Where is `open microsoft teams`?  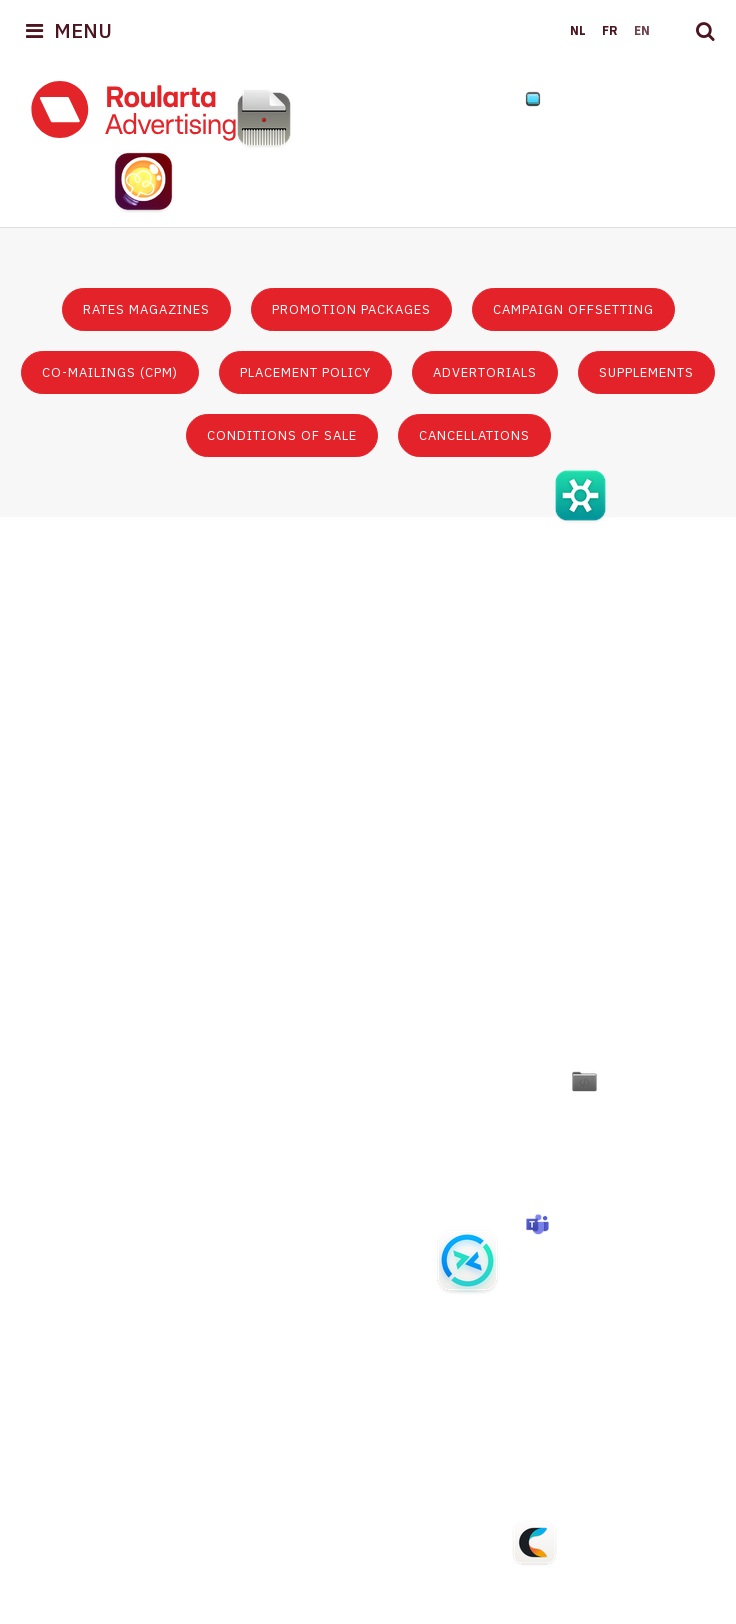 open microsoft teams is located at coordinates (537, 1224).